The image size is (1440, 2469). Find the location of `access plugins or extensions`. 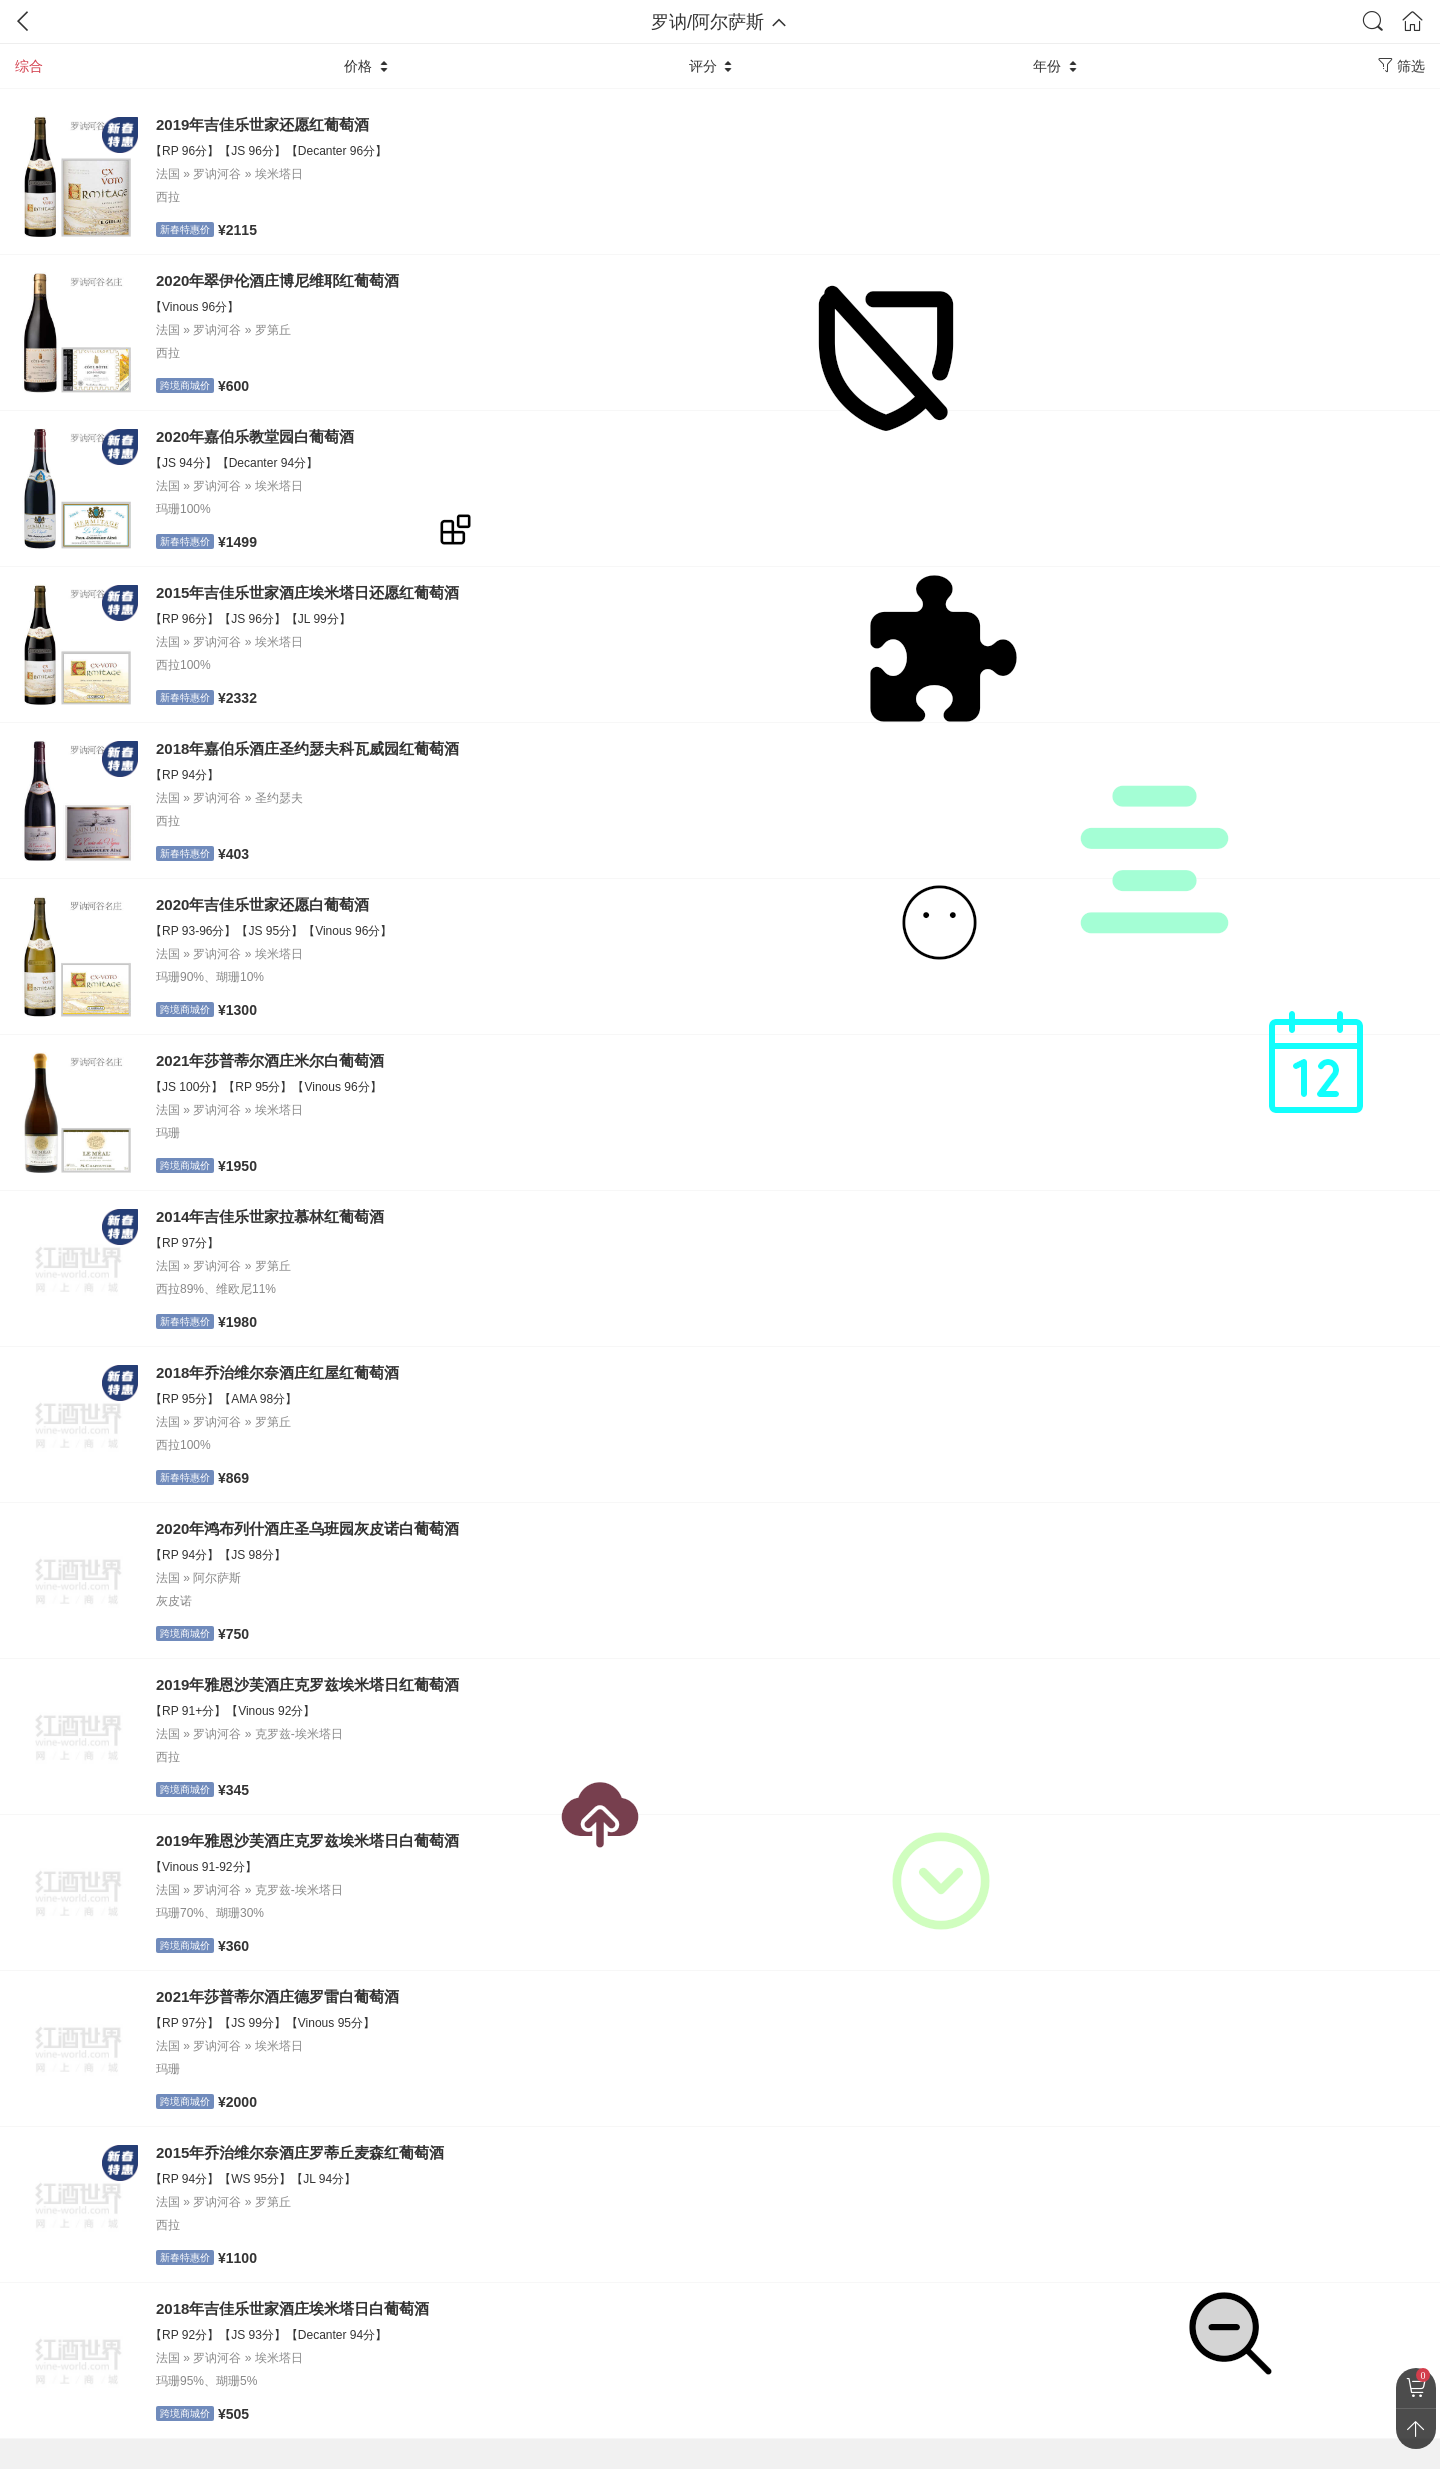

access plugins or extensions is located at coordinates (943, 648).